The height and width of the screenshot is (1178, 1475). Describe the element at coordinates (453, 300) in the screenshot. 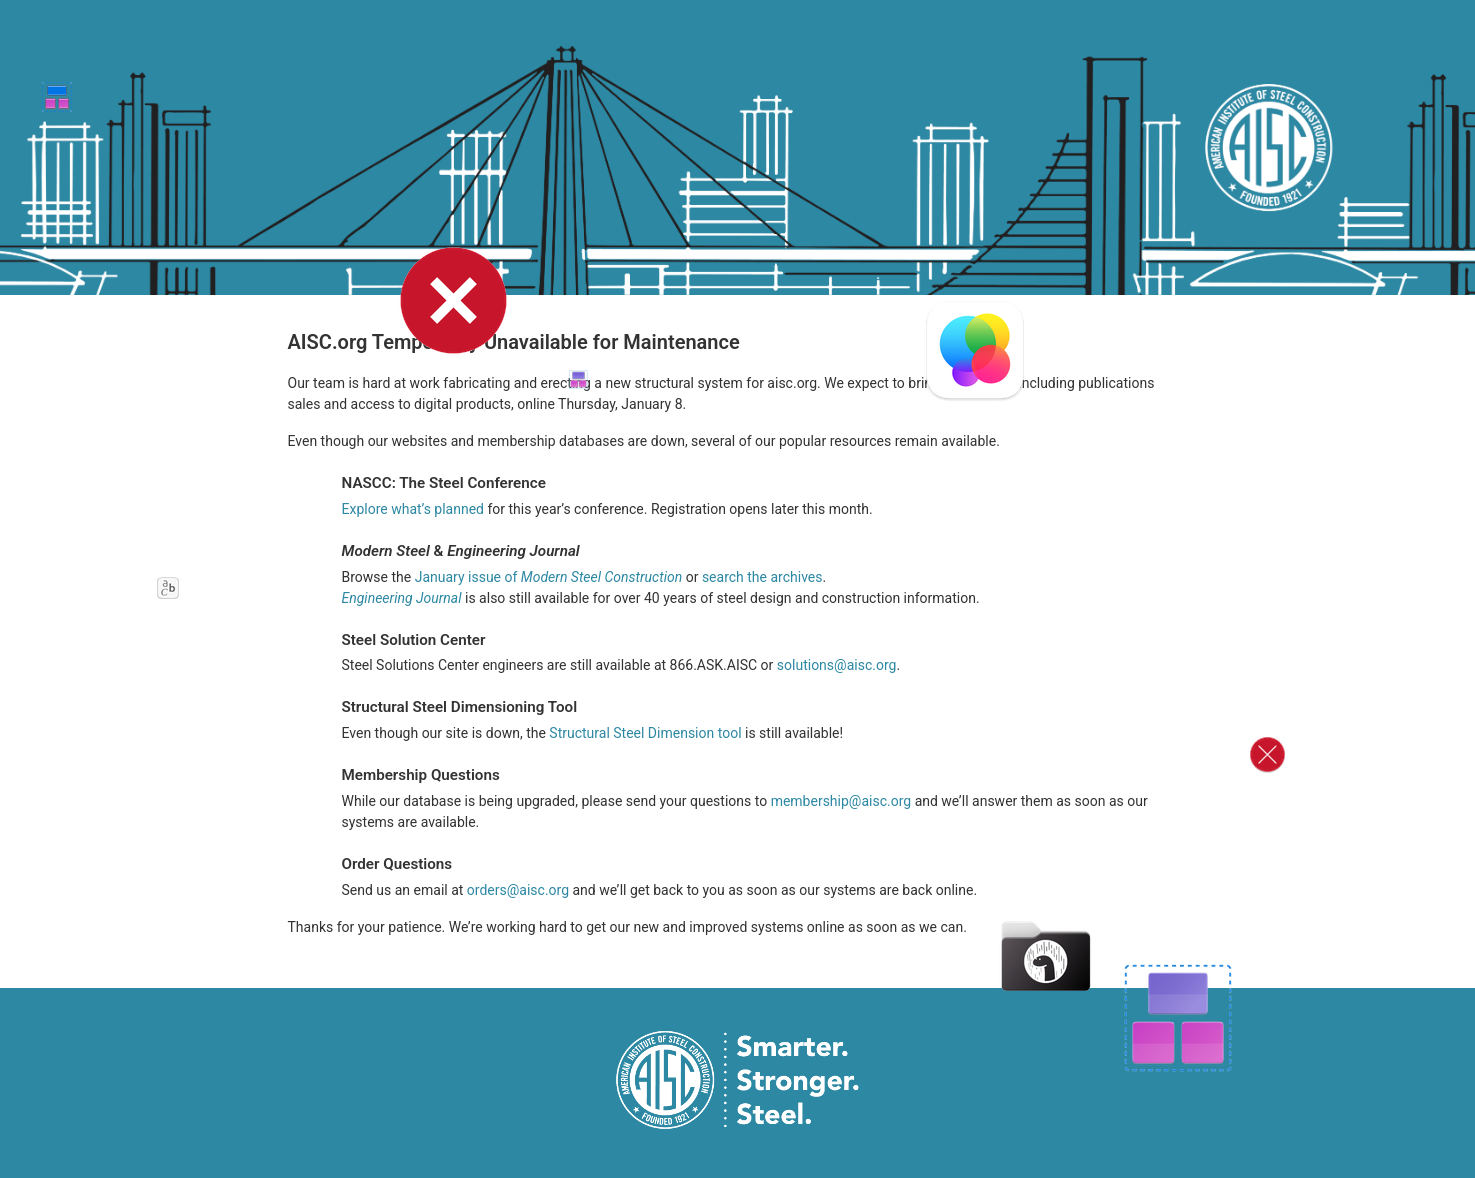

I see `close the current dialog or window` at that location.